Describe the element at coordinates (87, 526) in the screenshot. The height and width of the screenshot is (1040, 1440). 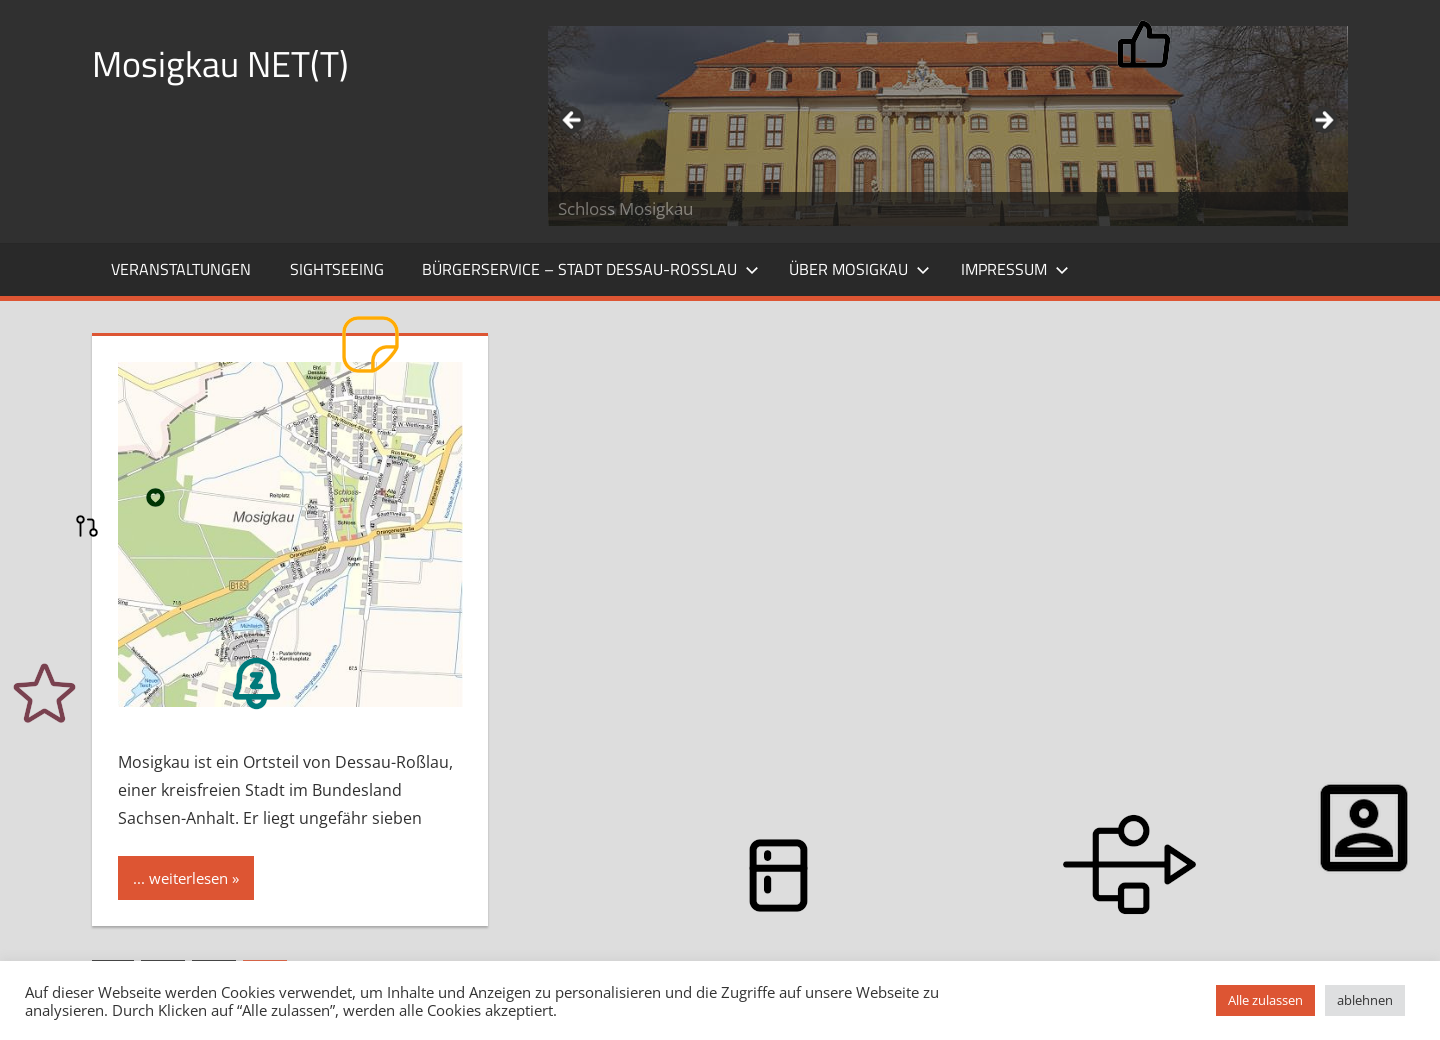
I see `create a new pull request` at that location.